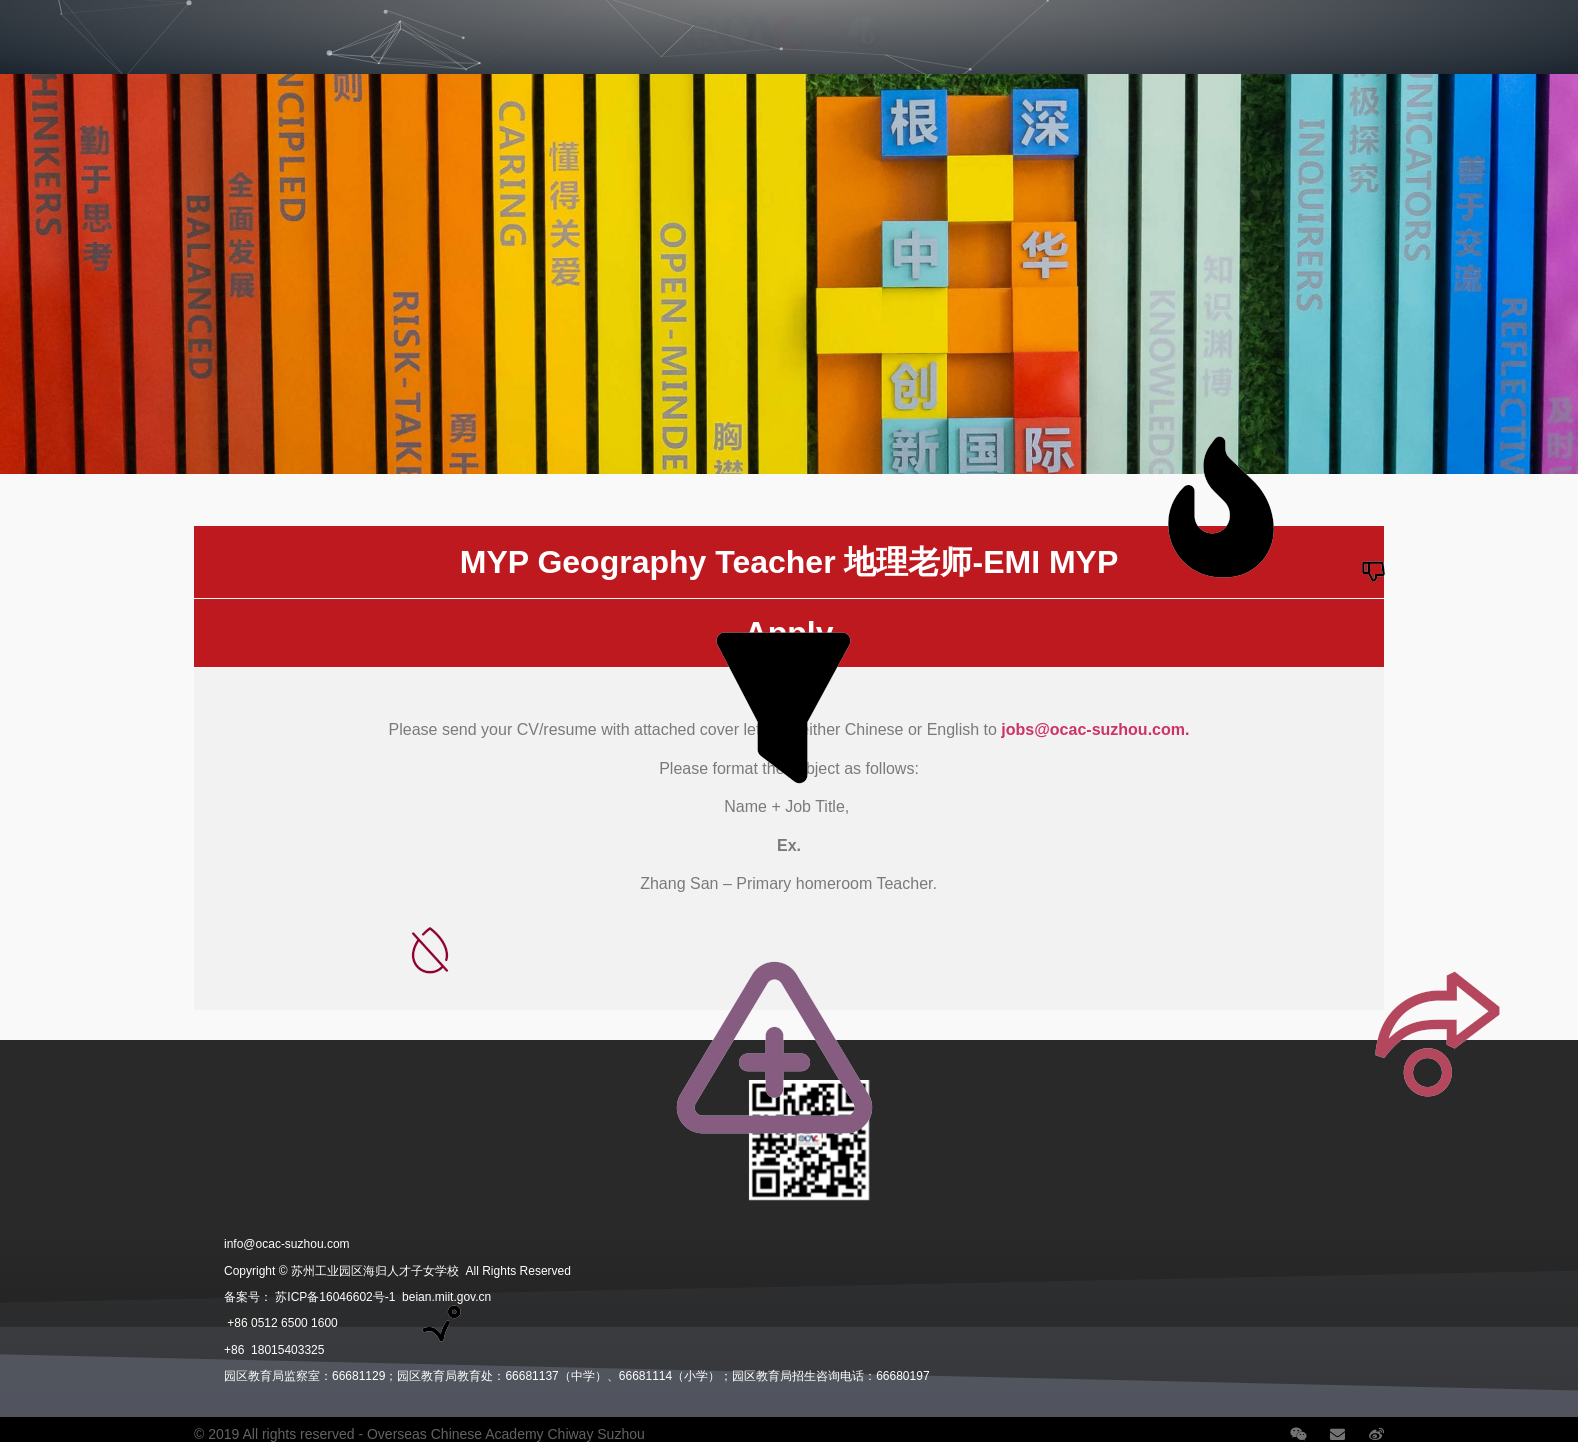 The width and height of the screenshot is (1578, 1442). I want to click on disable water or liquid detection, so click(430, 952).